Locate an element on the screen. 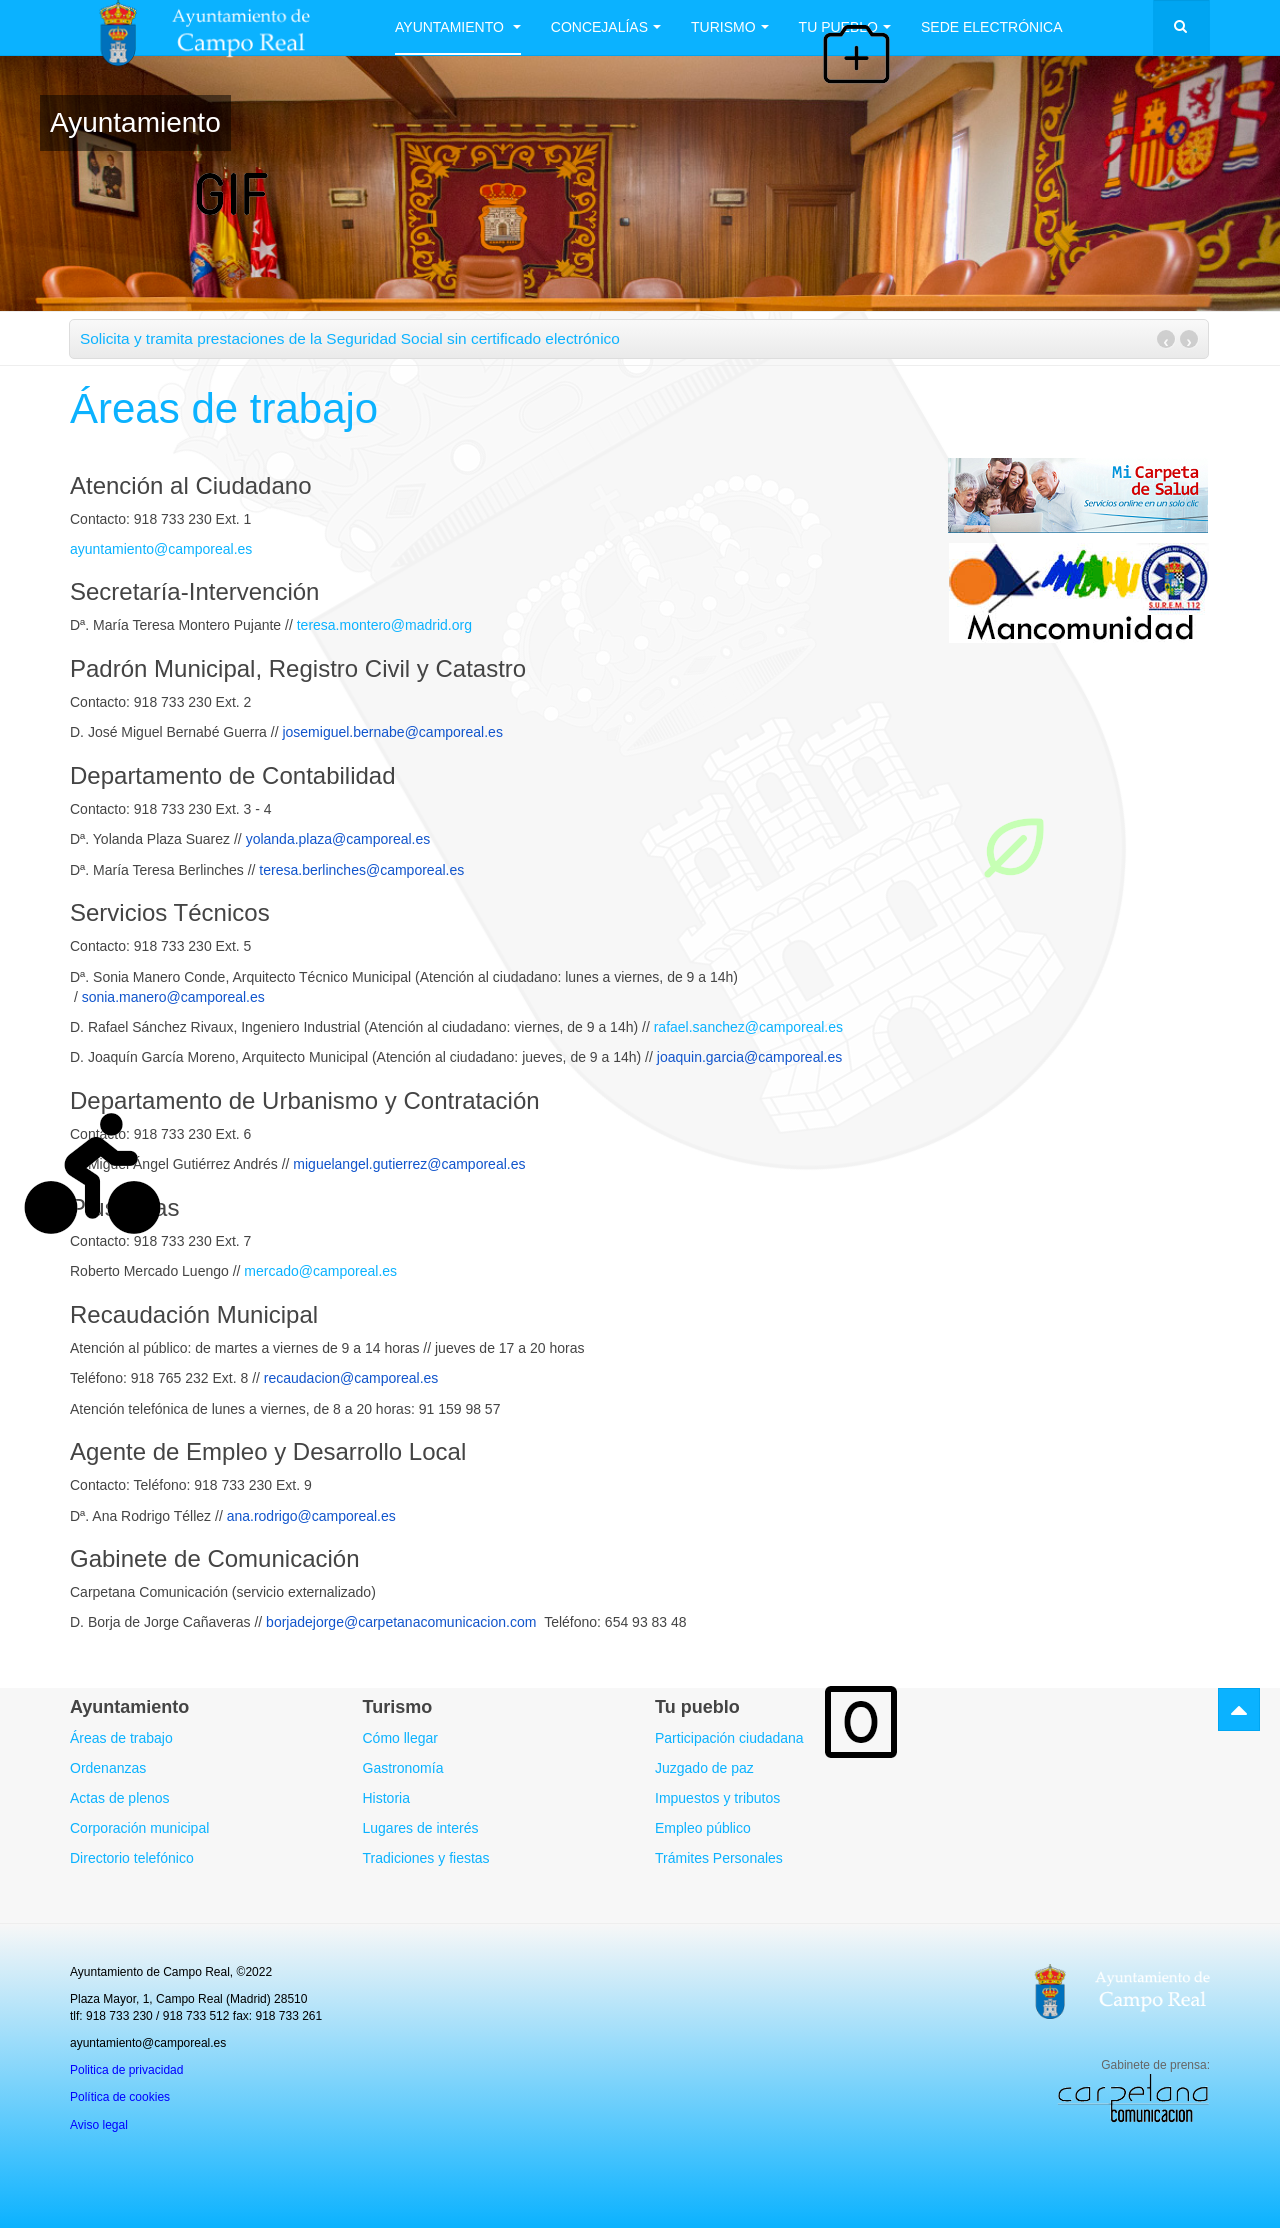  indicates zero or null value is located at coordinates (861, 1722).